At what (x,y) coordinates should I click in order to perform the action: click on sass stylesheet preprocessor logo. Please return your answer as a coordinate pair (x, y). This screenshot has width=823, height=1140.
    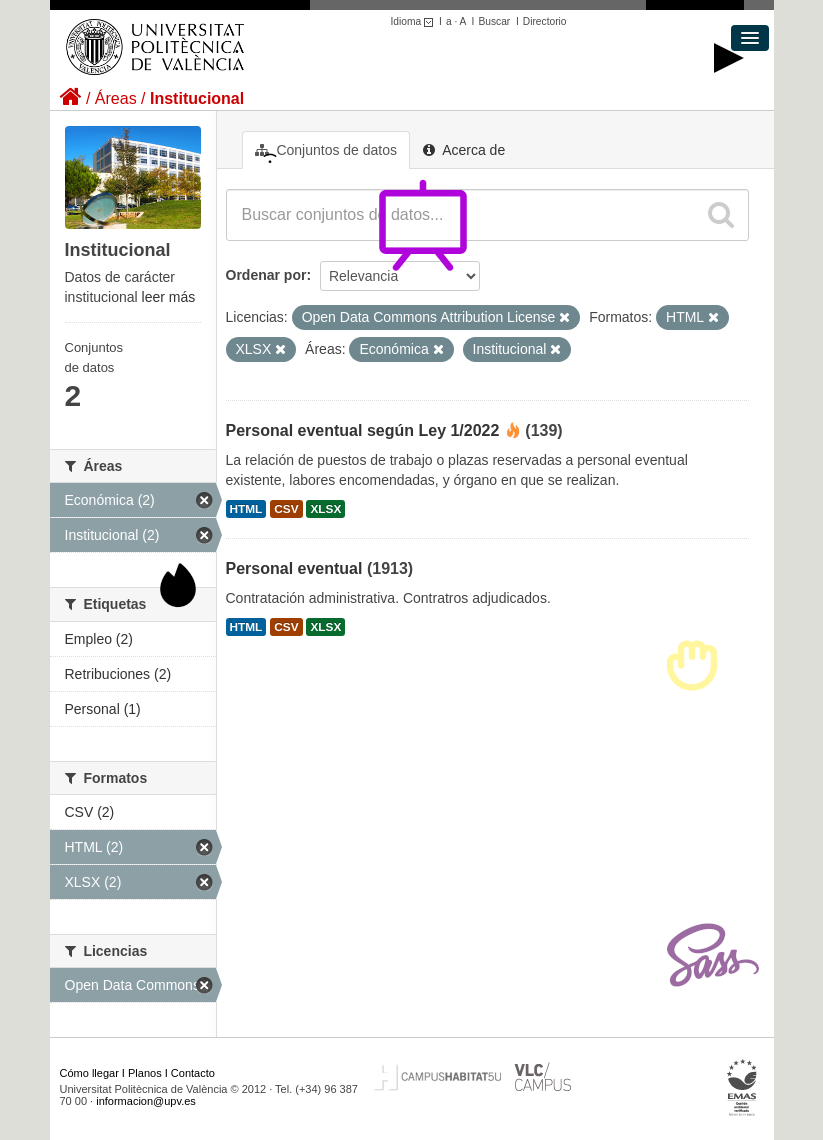
    Looking at the image, I should click on (713, 955).